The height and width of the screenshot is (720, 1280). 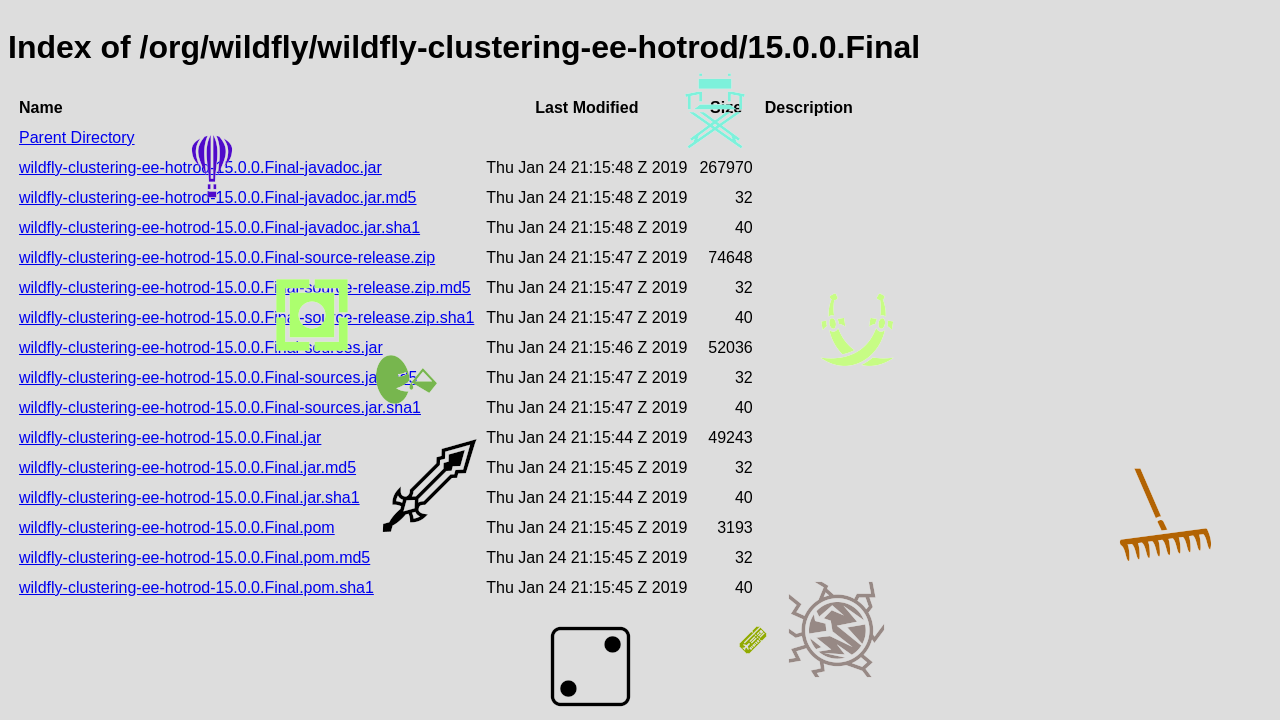 What do you see at coordinates (590, 666) in the screenshot?
I see `roll dice or randomize selection` at bounding box center [590, 666].